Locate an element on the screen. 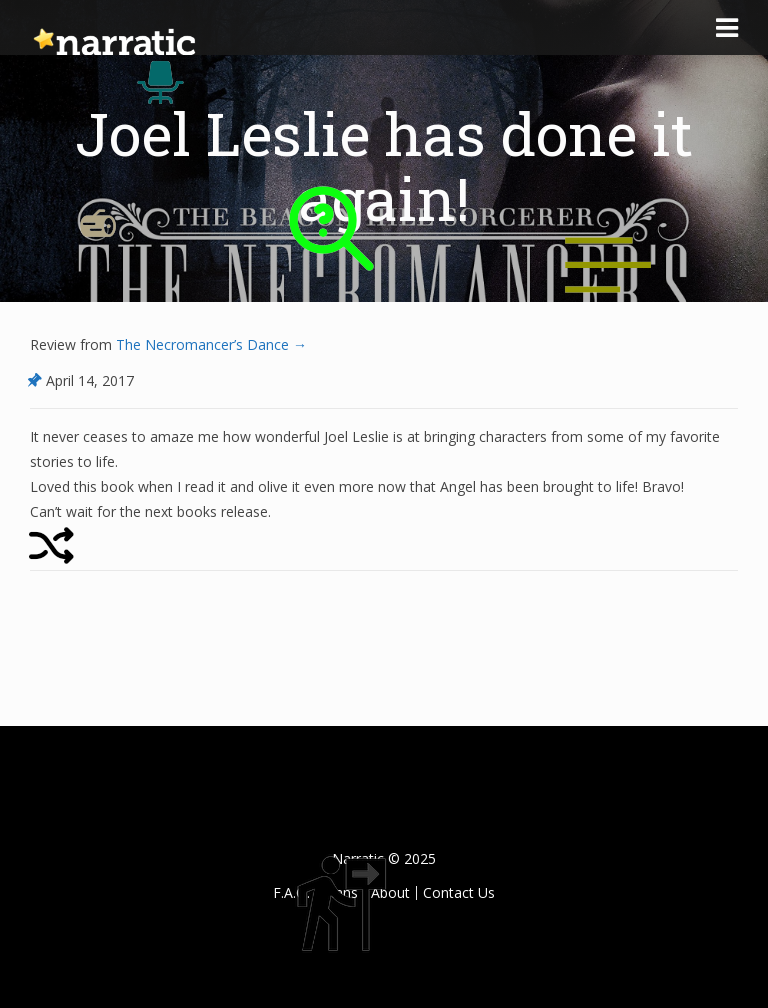 This screenshot has height=1008, width=768. select items from a list is located at coordinates (608, 268).